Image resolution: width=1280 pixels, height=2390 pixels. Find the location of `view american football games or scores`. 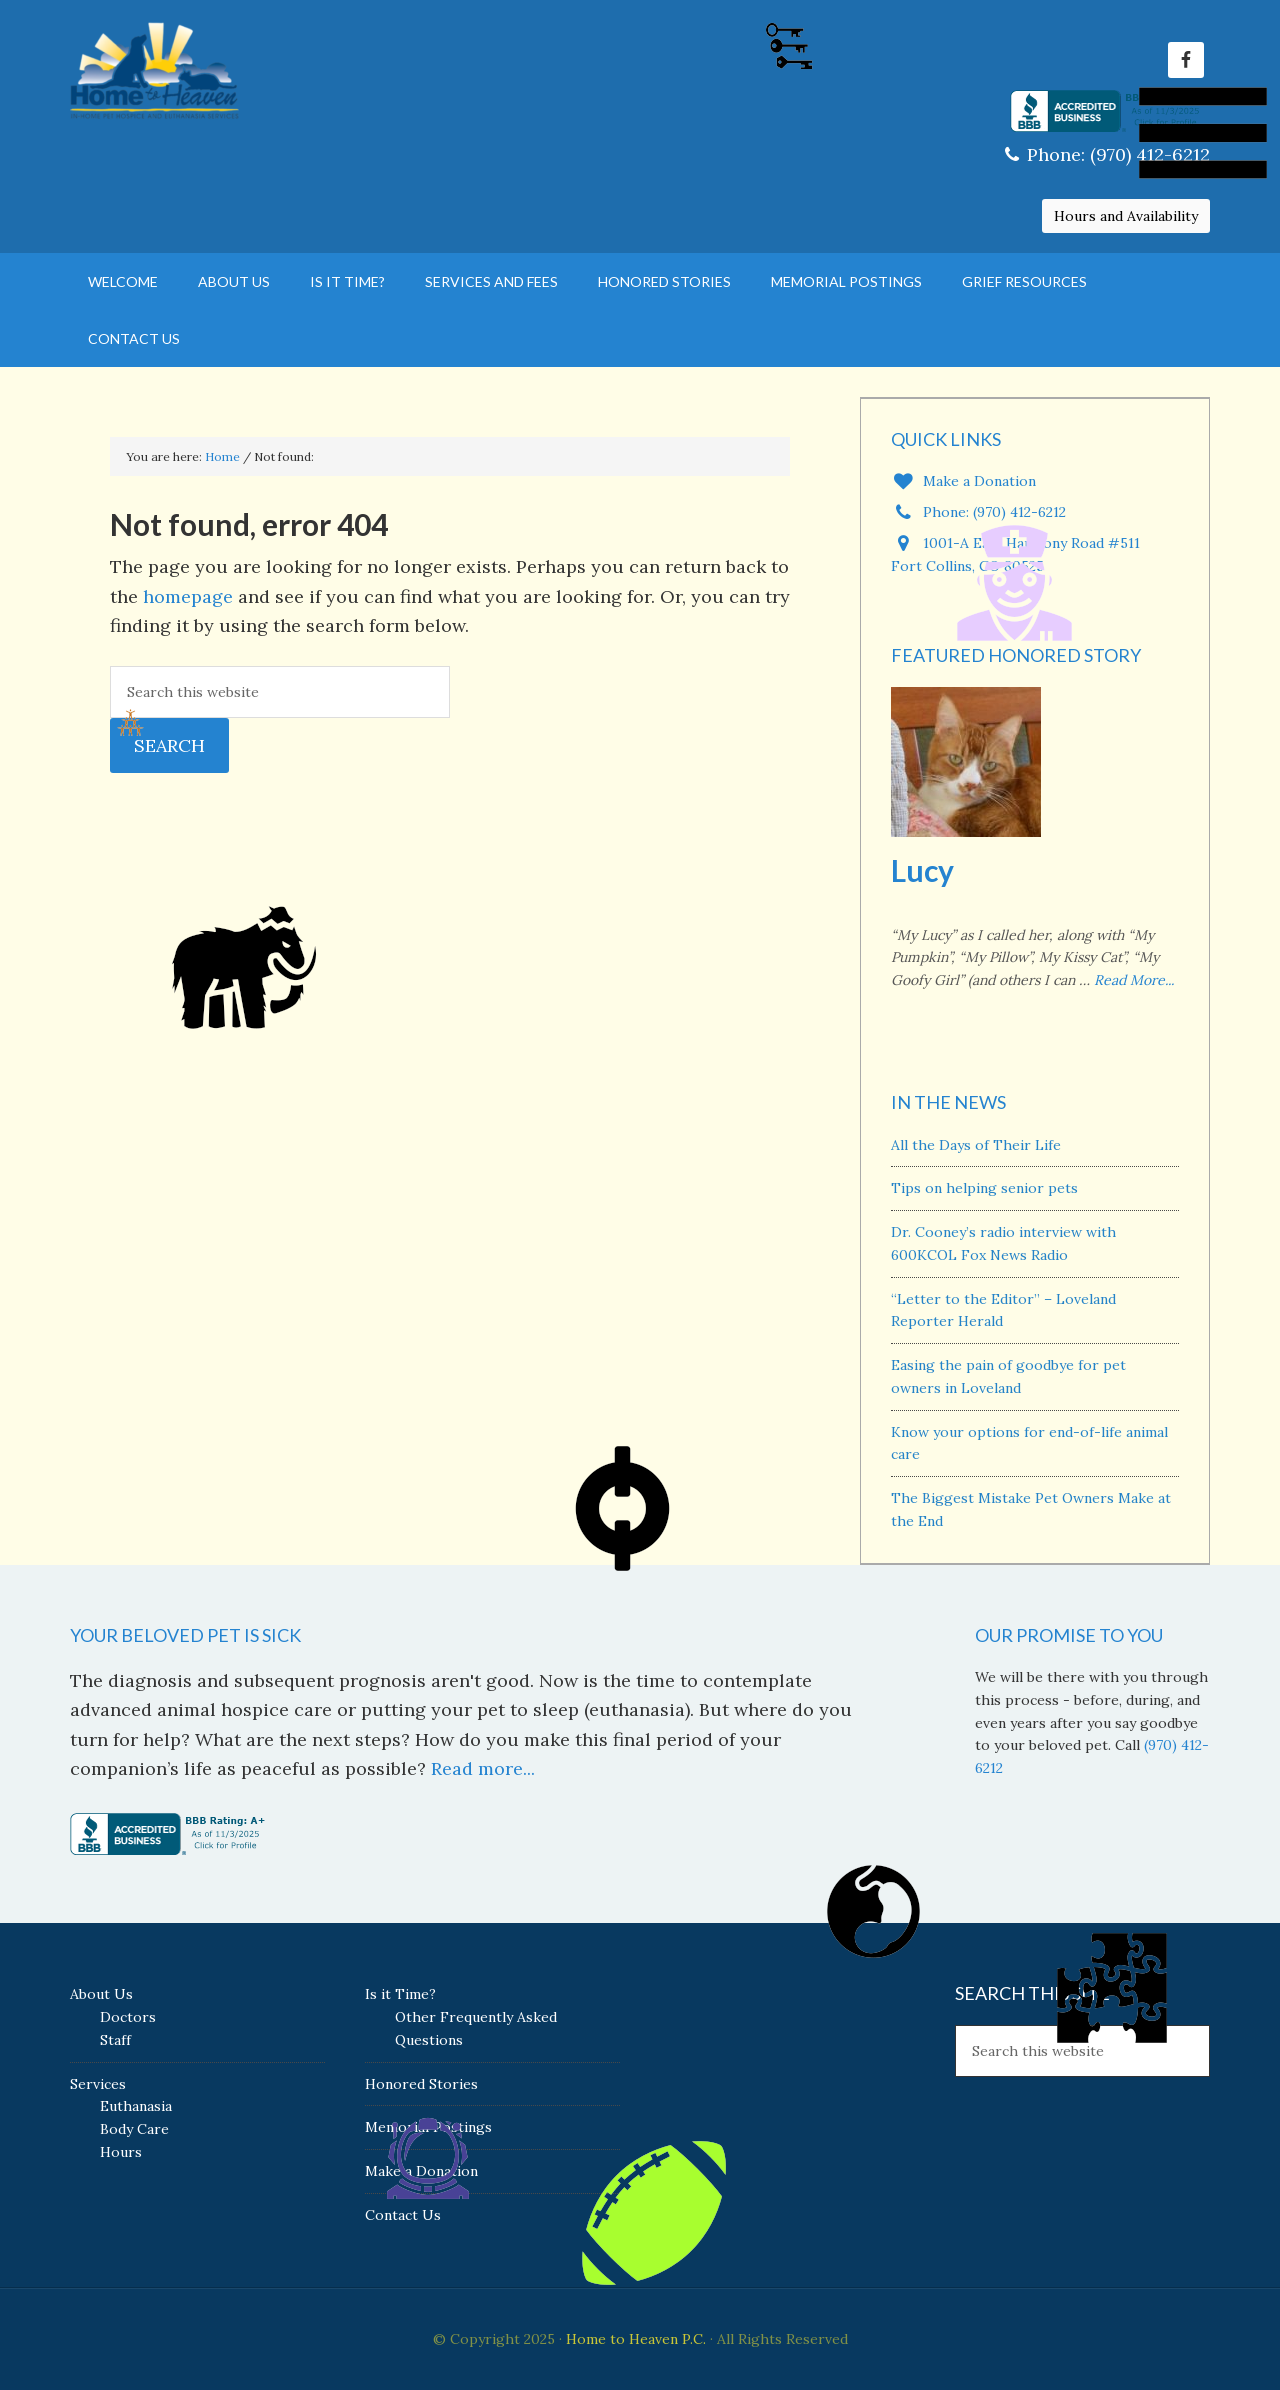

view american football games or scores is located at coordinates (654, 2213).